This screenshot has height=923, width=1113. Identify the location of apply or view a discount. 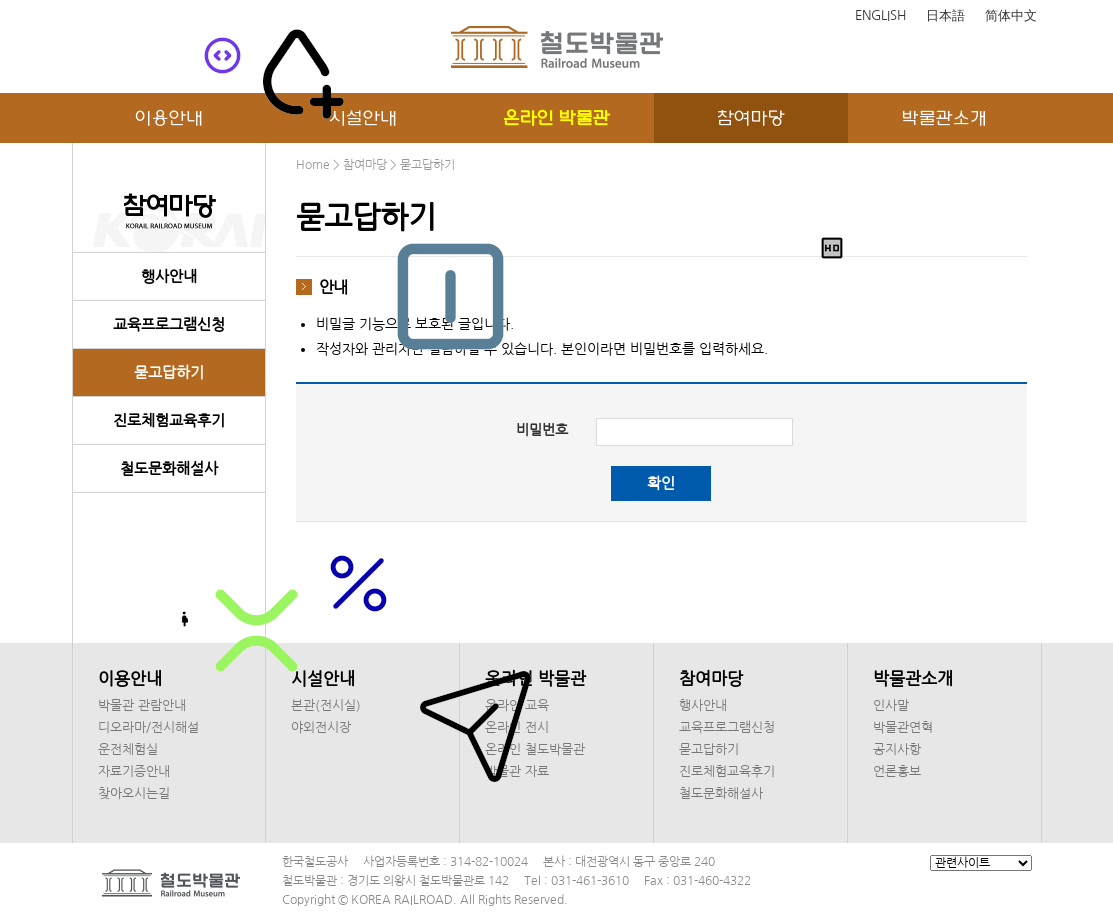
(358, 583).